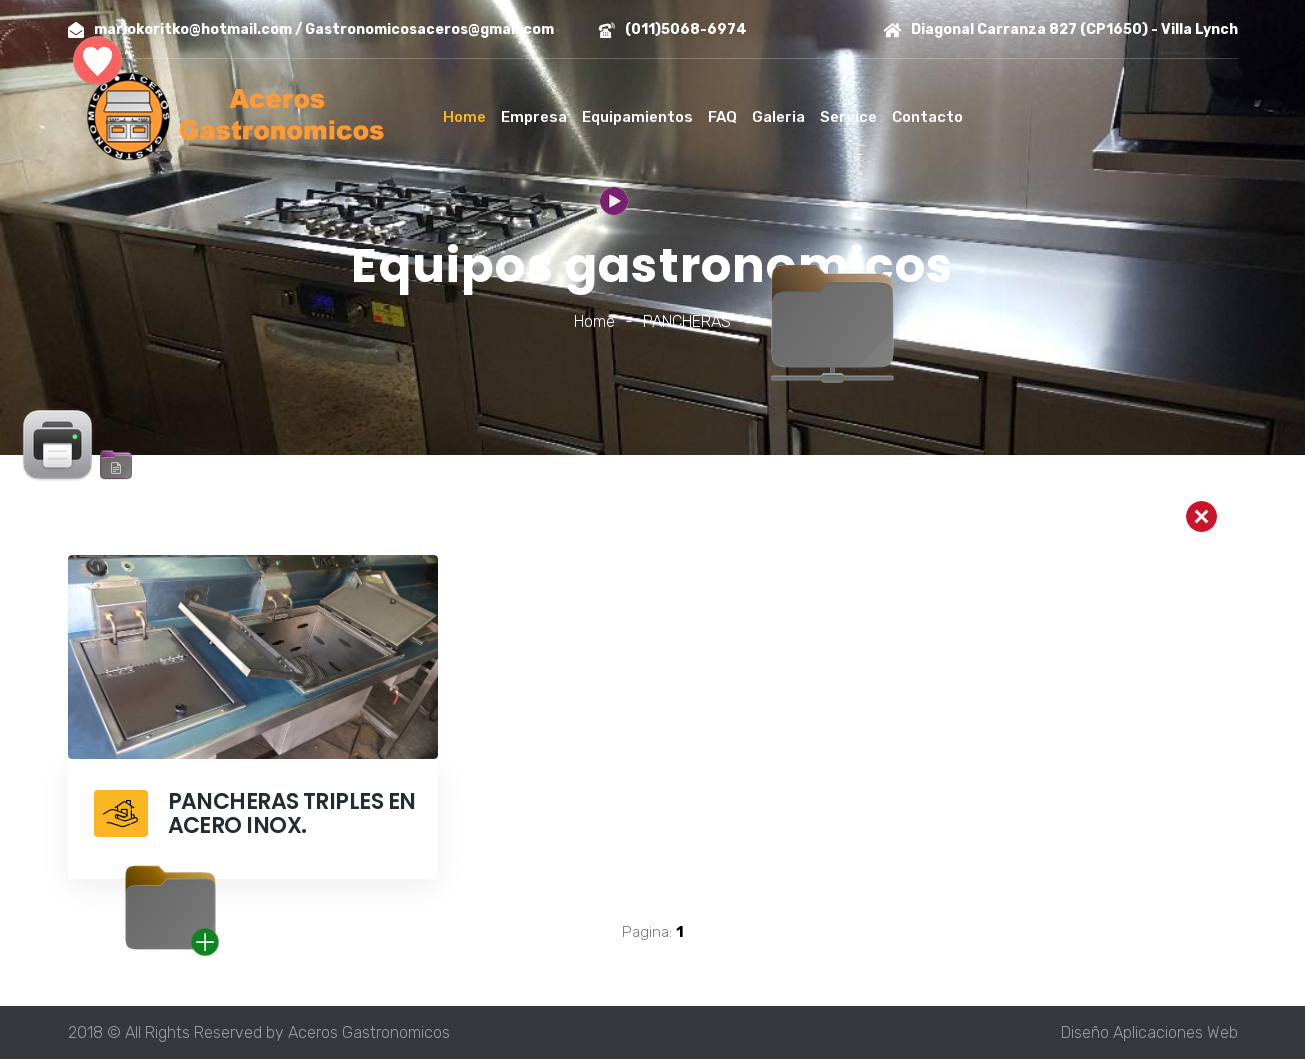 This screenshot has width=1305, height=1059. Describe the element at coordinates (1201, 516) in the screenshot. I see `close the current window` at that location.